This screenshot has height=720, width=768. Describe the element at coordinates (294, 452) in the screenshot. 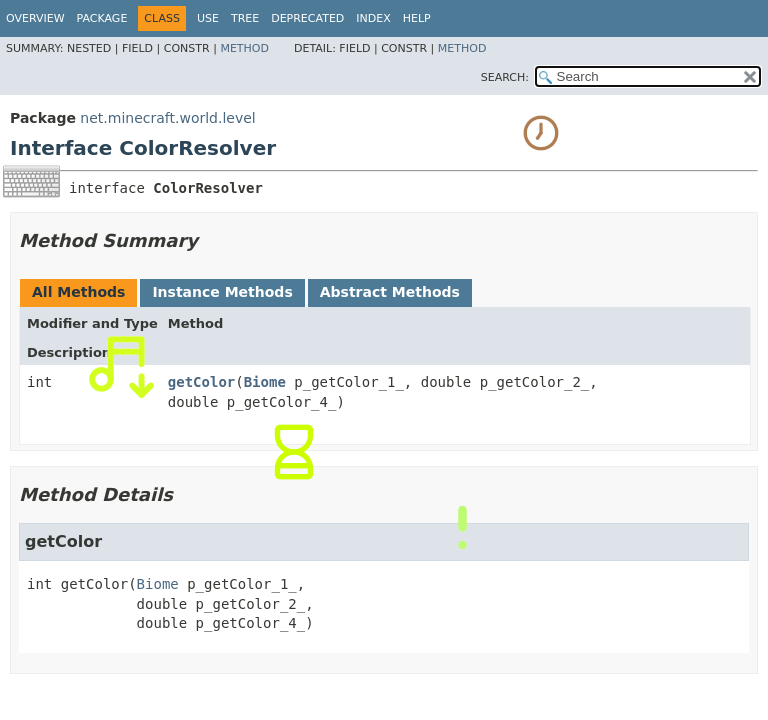

I see `indicates time is running low` at that location.